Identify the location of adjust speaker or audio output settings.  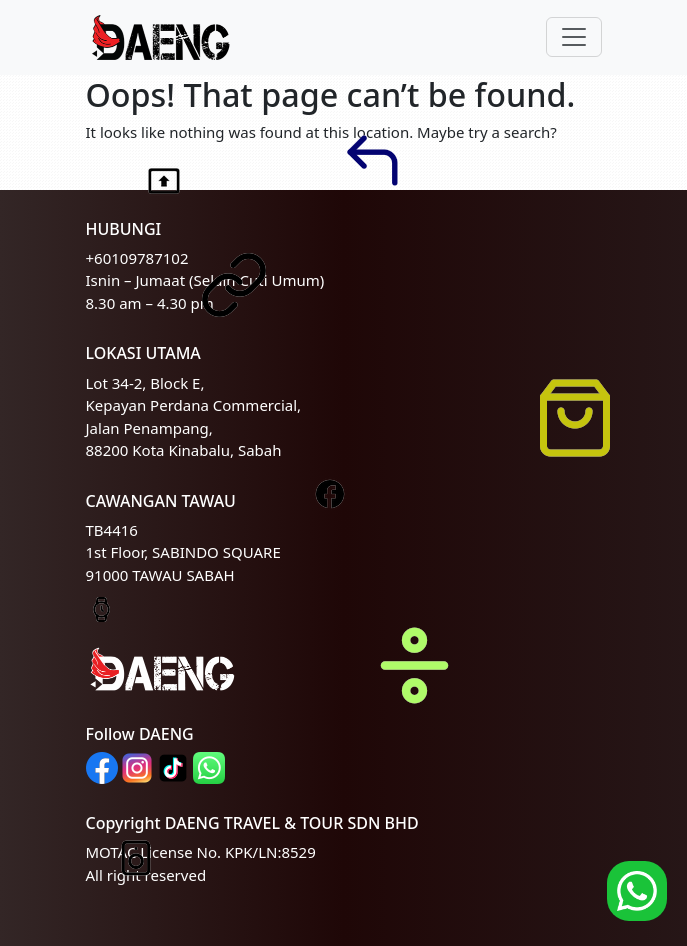
(136, 858).